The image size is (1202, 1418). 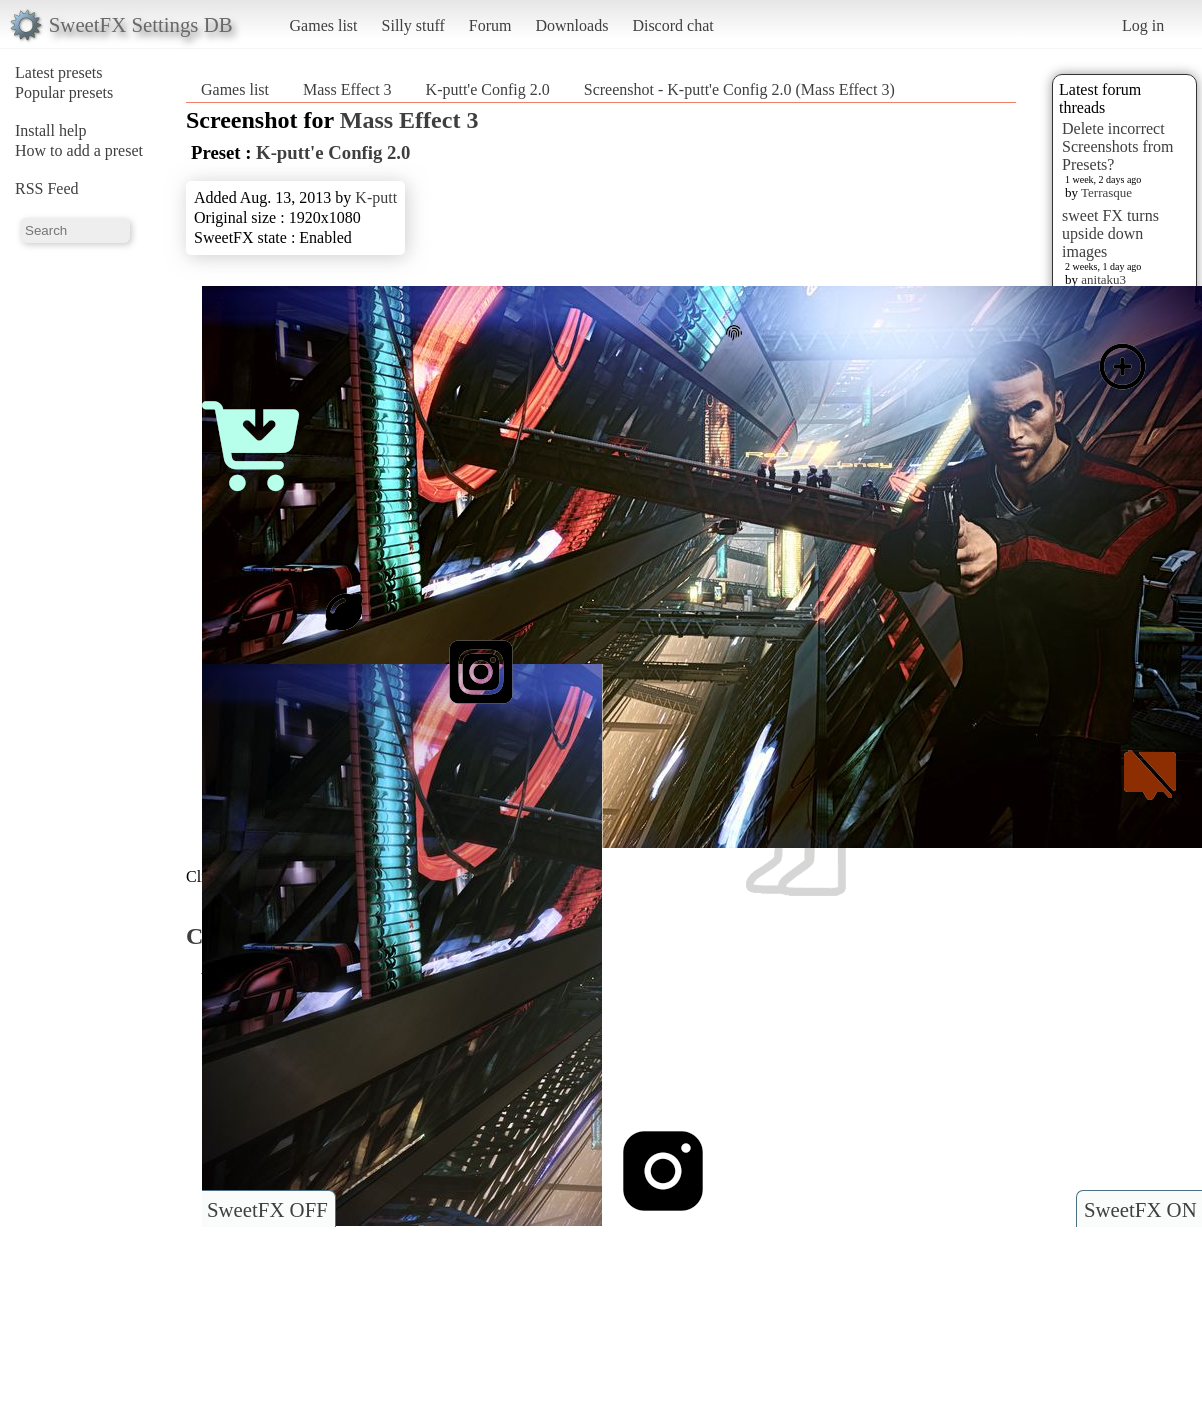 What do you see at coordinates (663, 1171) in the screenshot?
I see `open instagram app` at bounding box center [663, 1171].